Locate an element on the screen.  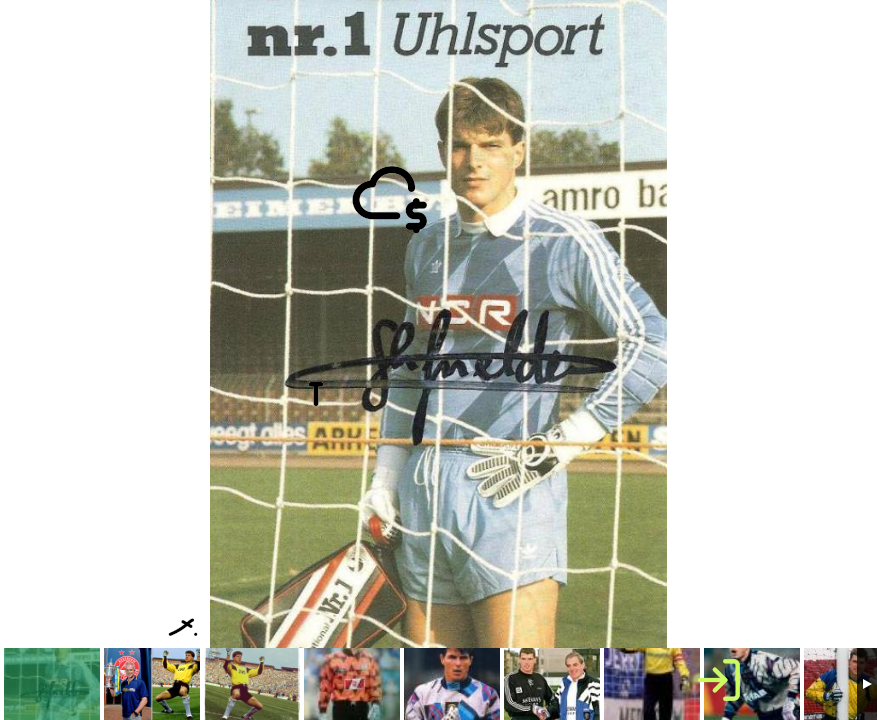
indicates maldivian rufiyaa currency is located at coordinates (183, 628).